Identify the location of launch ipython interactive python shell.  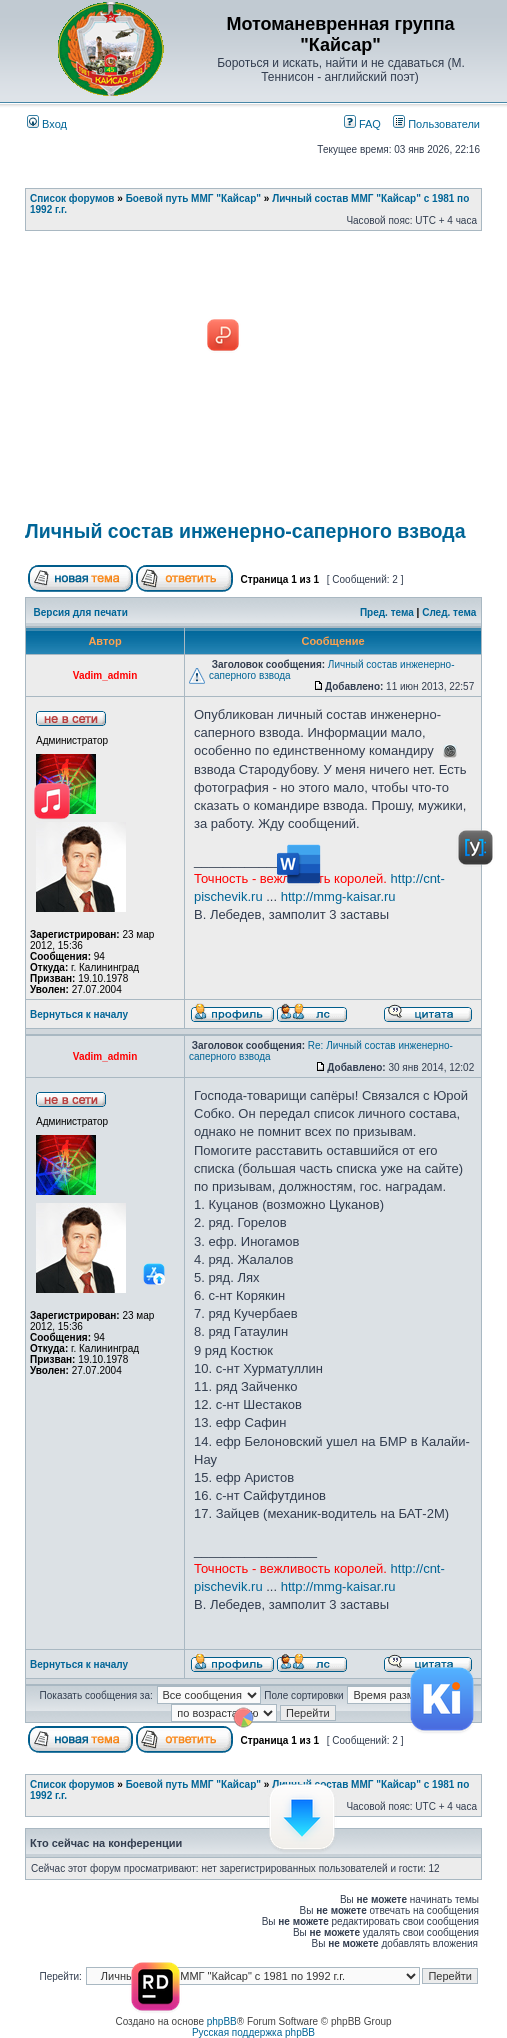
(475, 847).